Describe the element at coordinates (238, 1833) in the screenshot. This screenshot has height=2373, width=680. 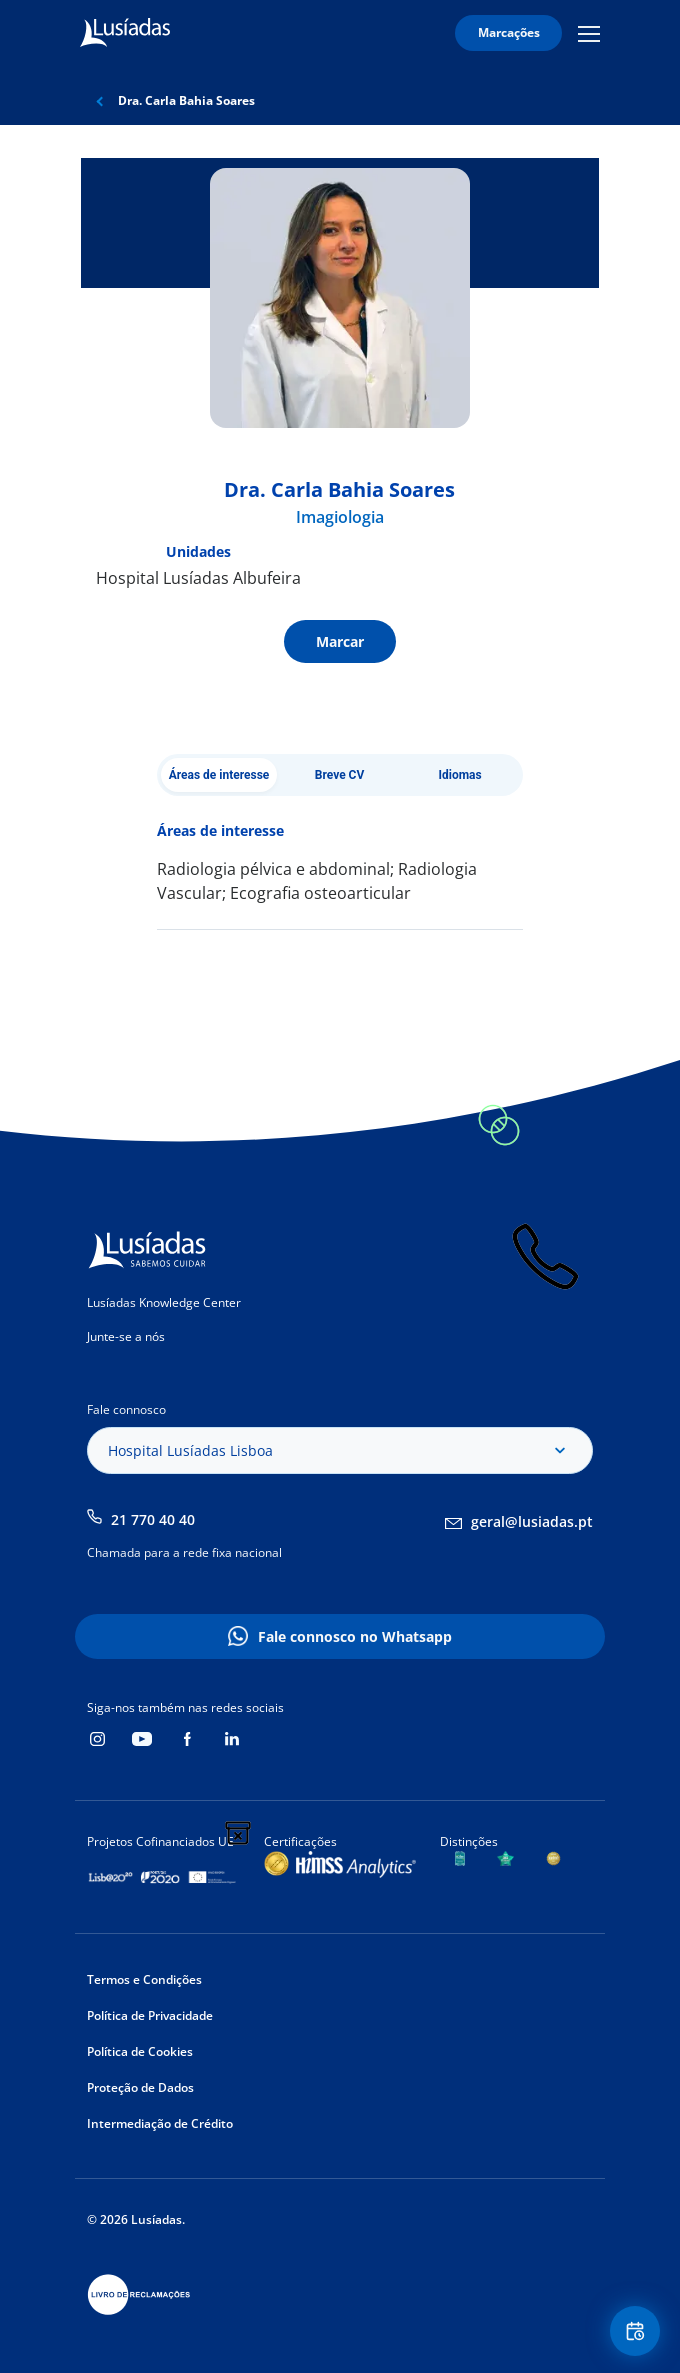
I see `remove item from archive` at that location.